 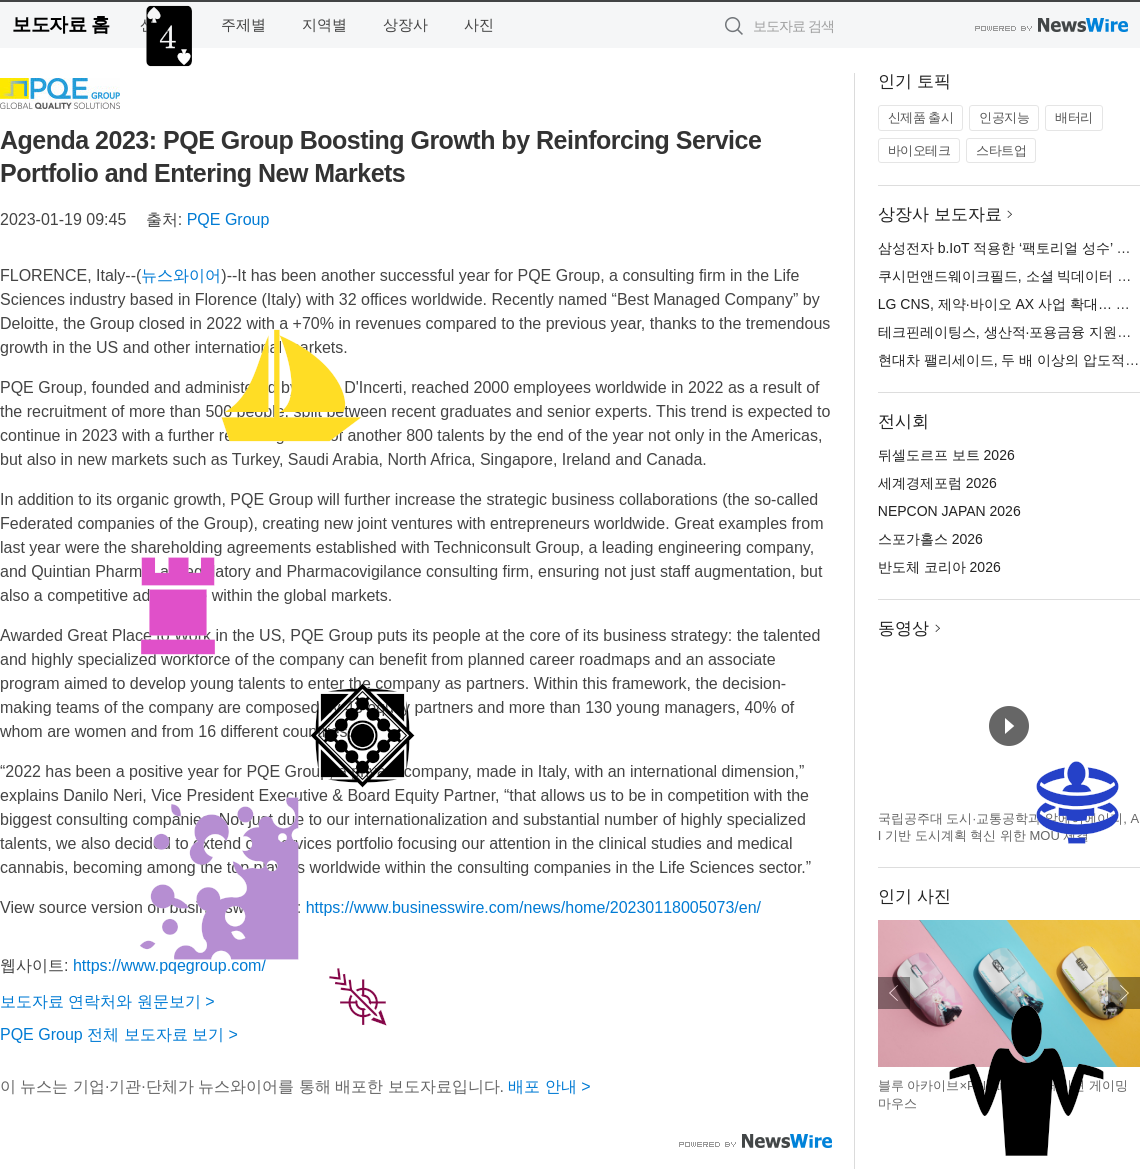 I want to click on aim or target an object in-game, so click(x=358, y=997).